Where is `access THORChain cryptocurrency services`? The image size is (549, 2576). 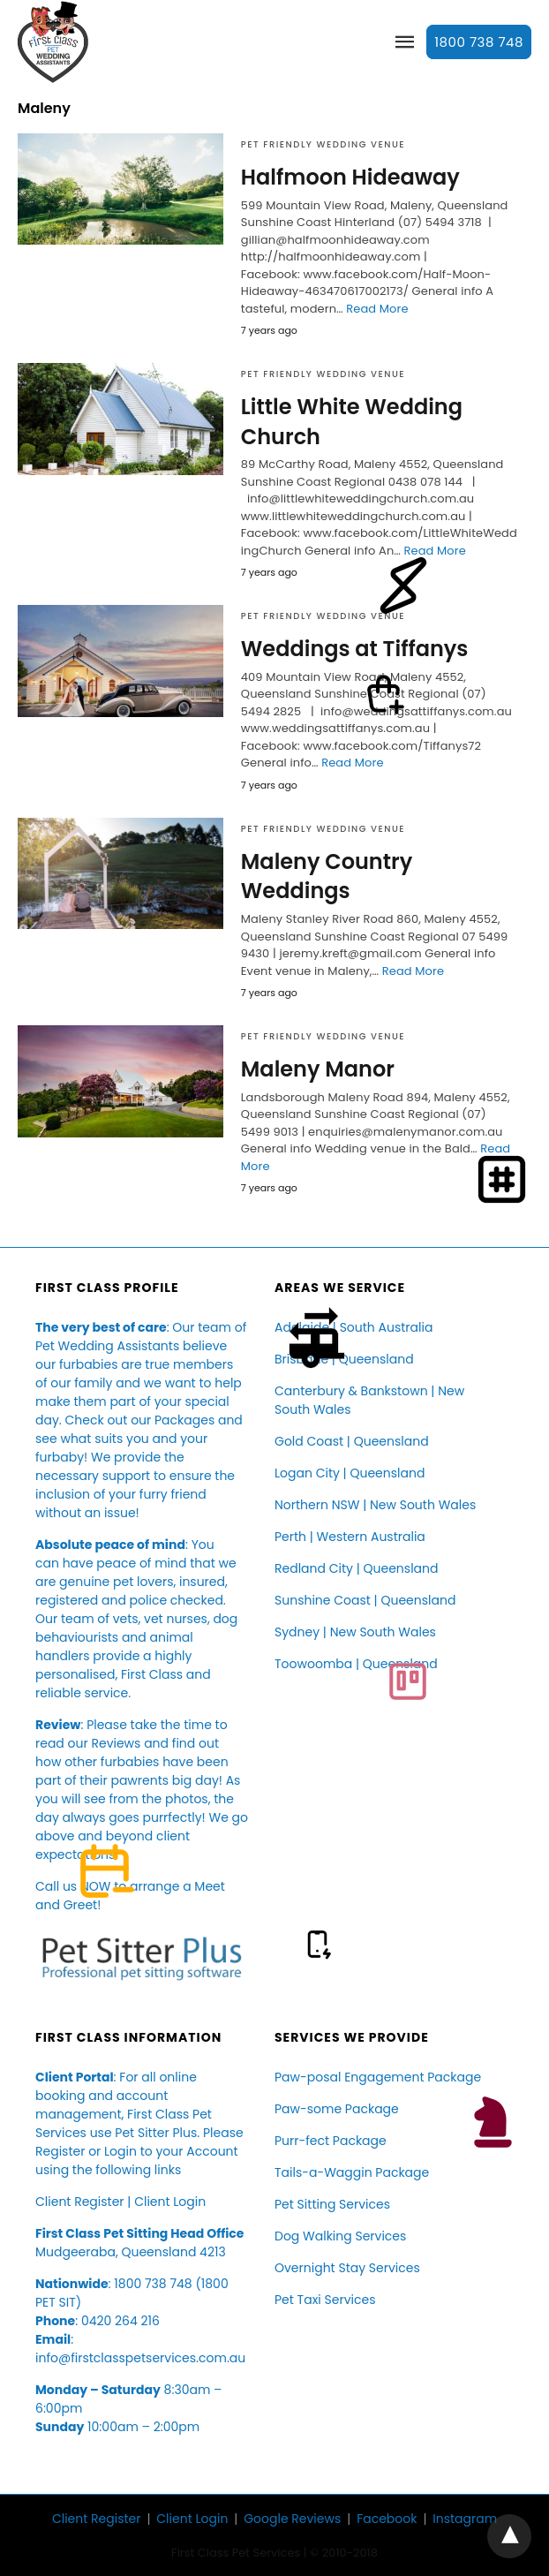 access THORChain cryptocurrency services is located at coordinates (403, 585).